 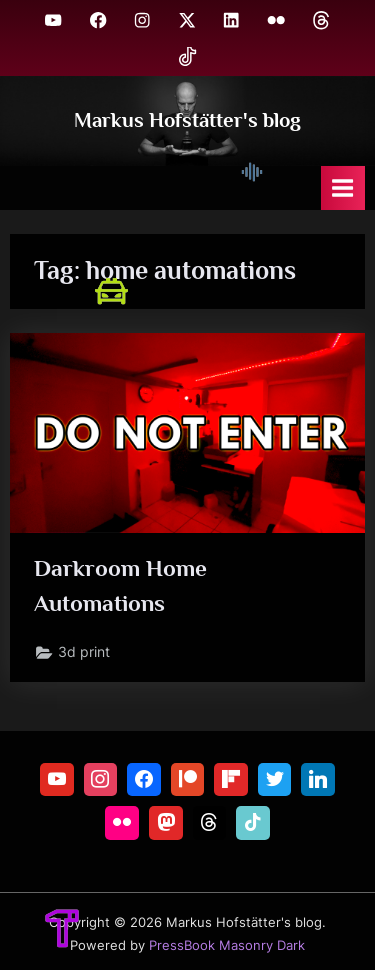 What do you see at coordinates (62, 927) in the screenshot?
I see `access design or building tools` at bounding box center [62, 927].